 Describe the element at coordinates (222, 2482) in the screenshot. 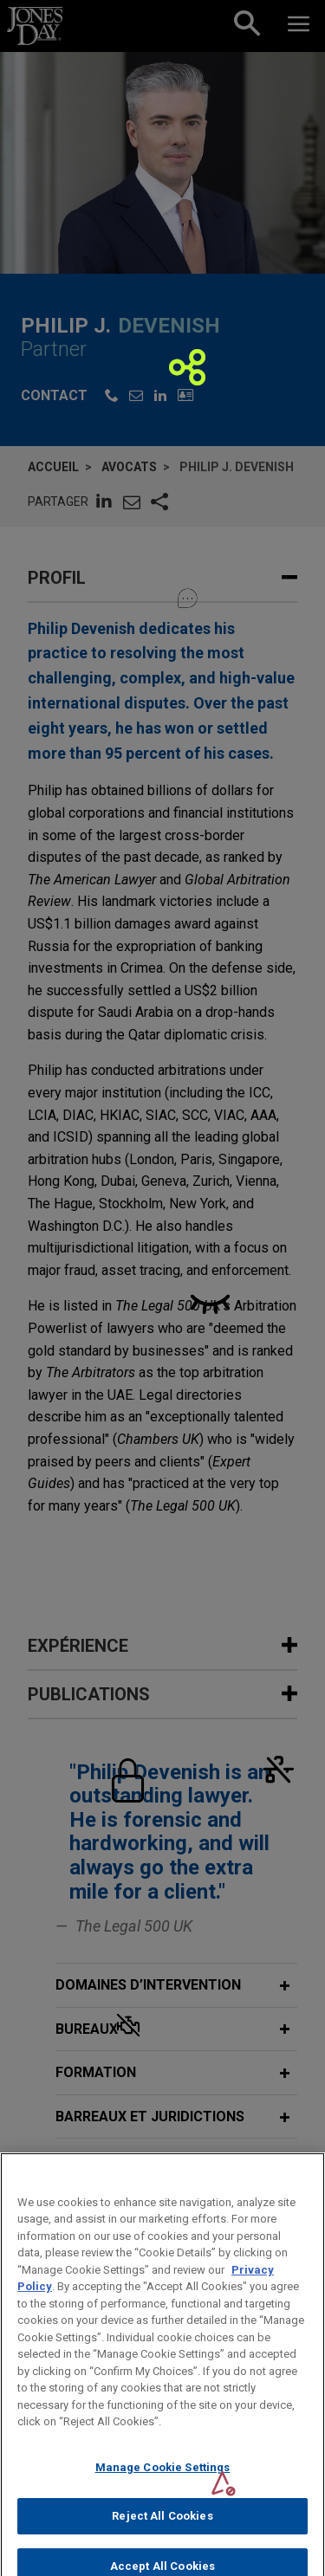

I see `cancel current navigation route` at that location.